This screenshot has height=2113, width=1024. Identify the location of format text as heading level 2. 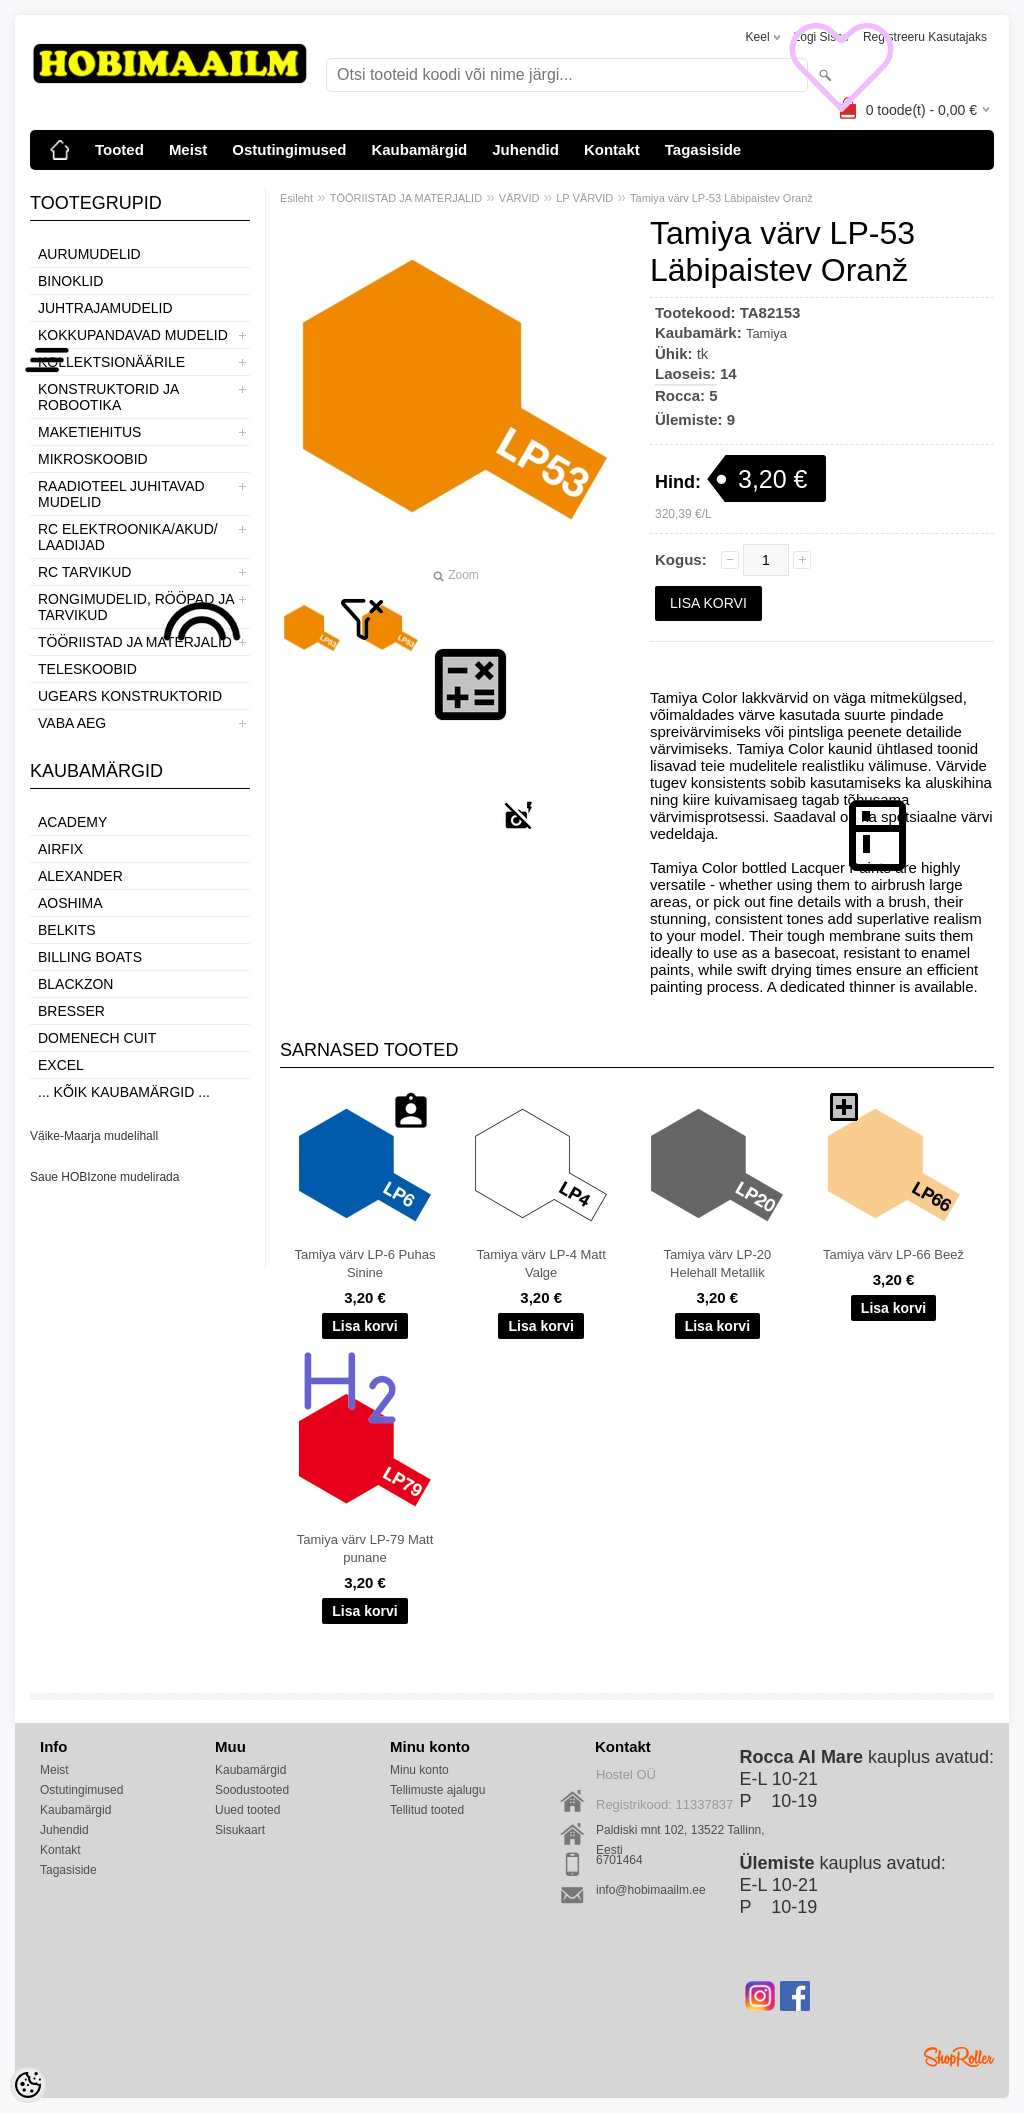
(345, 1386).